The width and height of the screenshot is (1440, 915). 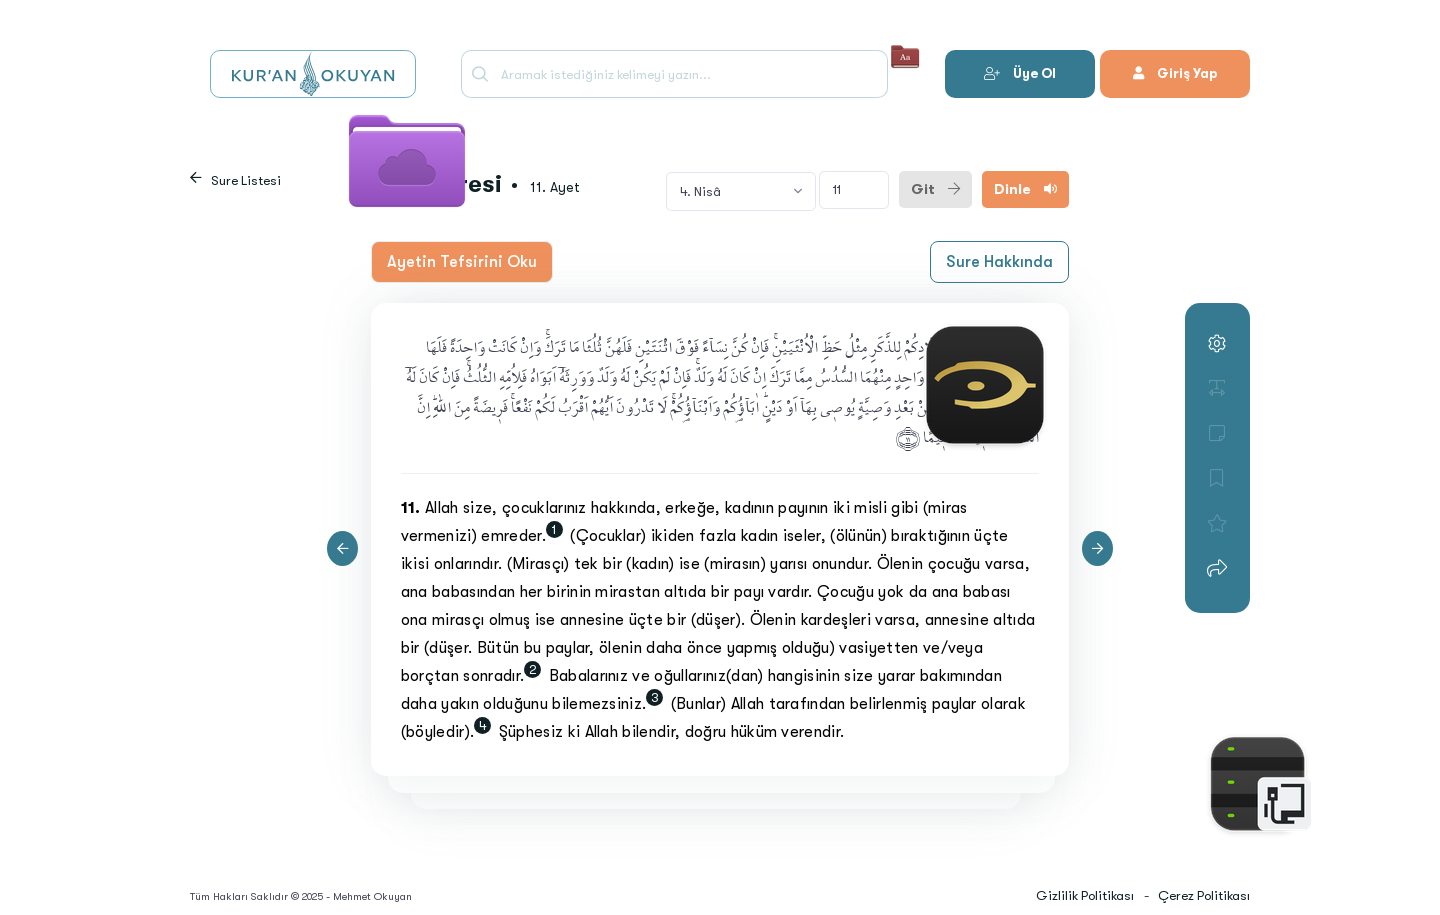 I want to click on access cloud-synced files and folders, so click(x=407, y=161).